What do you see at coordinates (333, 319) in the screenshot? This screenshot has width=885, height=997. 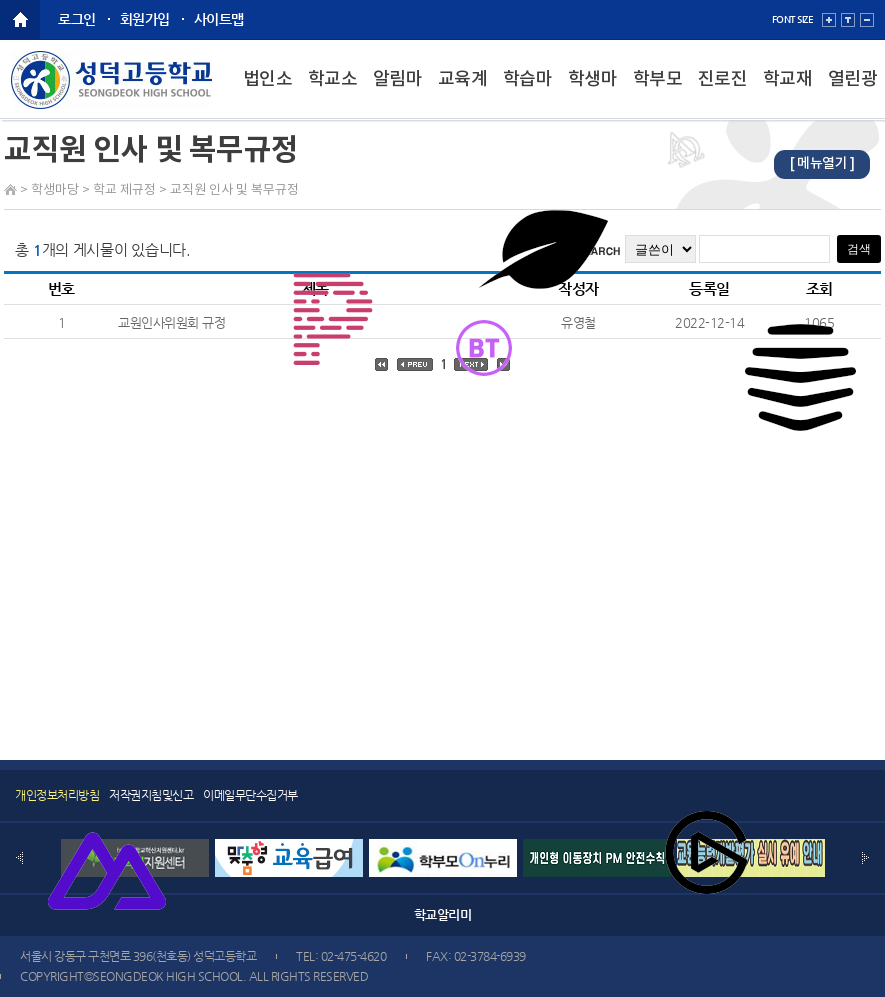 I see `prettier code formatter logo` at bounding box center [333, 319].